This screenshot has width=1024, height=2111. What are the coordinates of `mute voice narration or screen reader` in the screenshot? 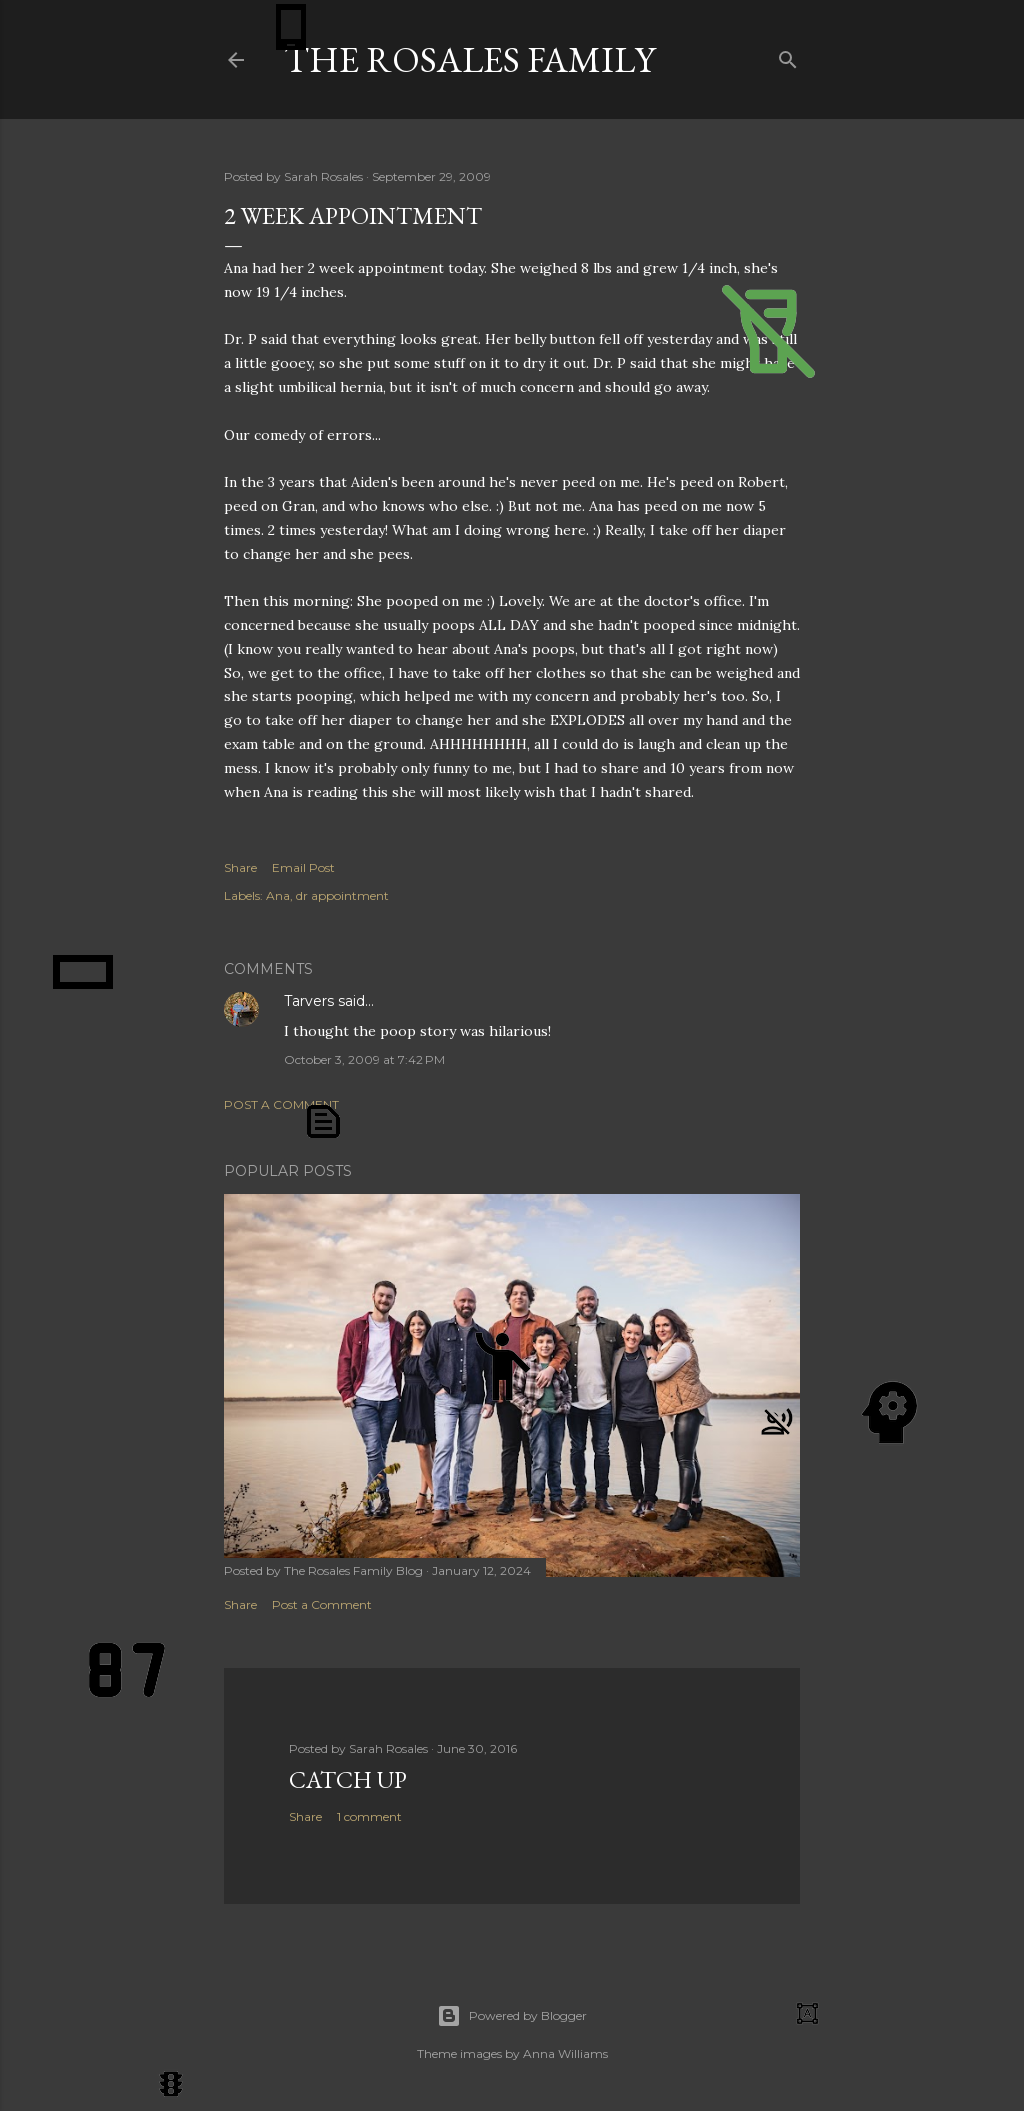 It's located at (777, 1422).